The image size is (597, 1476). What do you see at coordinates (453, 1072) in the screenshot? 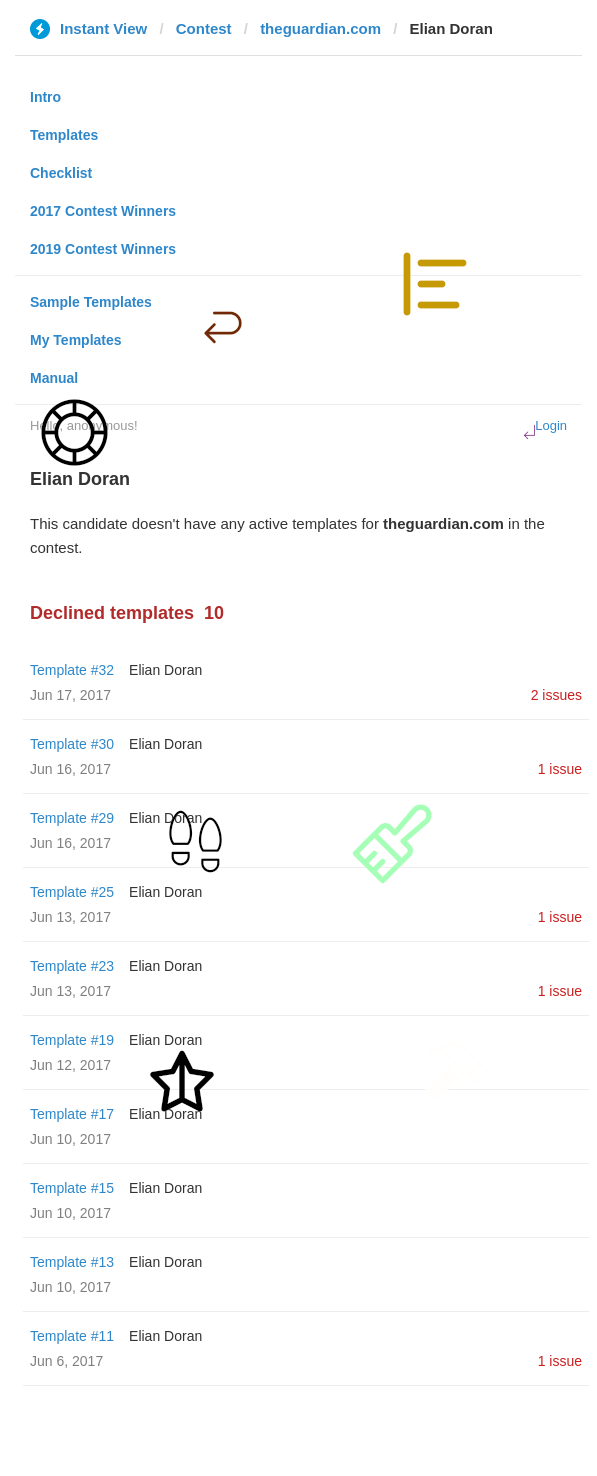
I see `access tools or settings` at bounding box center [453, 1072].